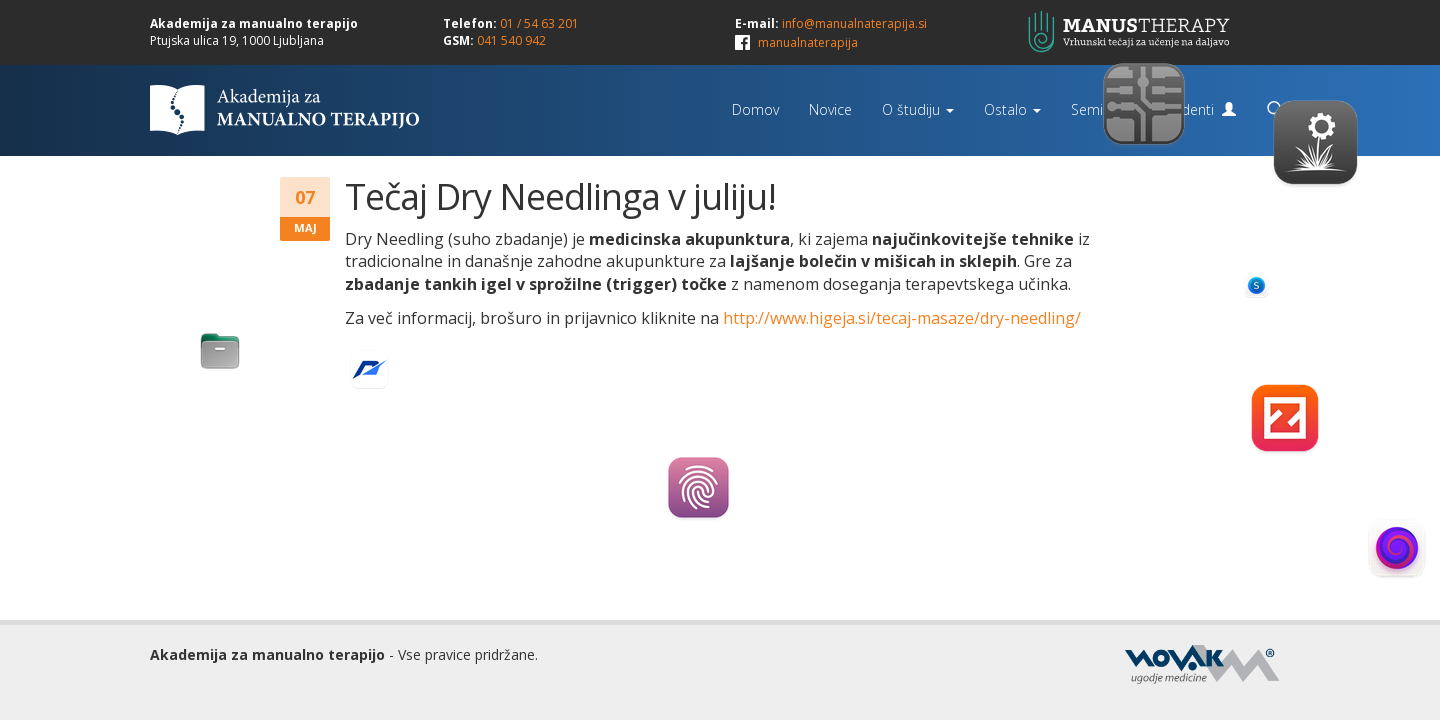 Image resolution: width=1440 pixels, height=720 pixels. What do you see at coordinates (220, 351) in the screenshot?
I see `open the file manager` at bounding box center [220, 351].